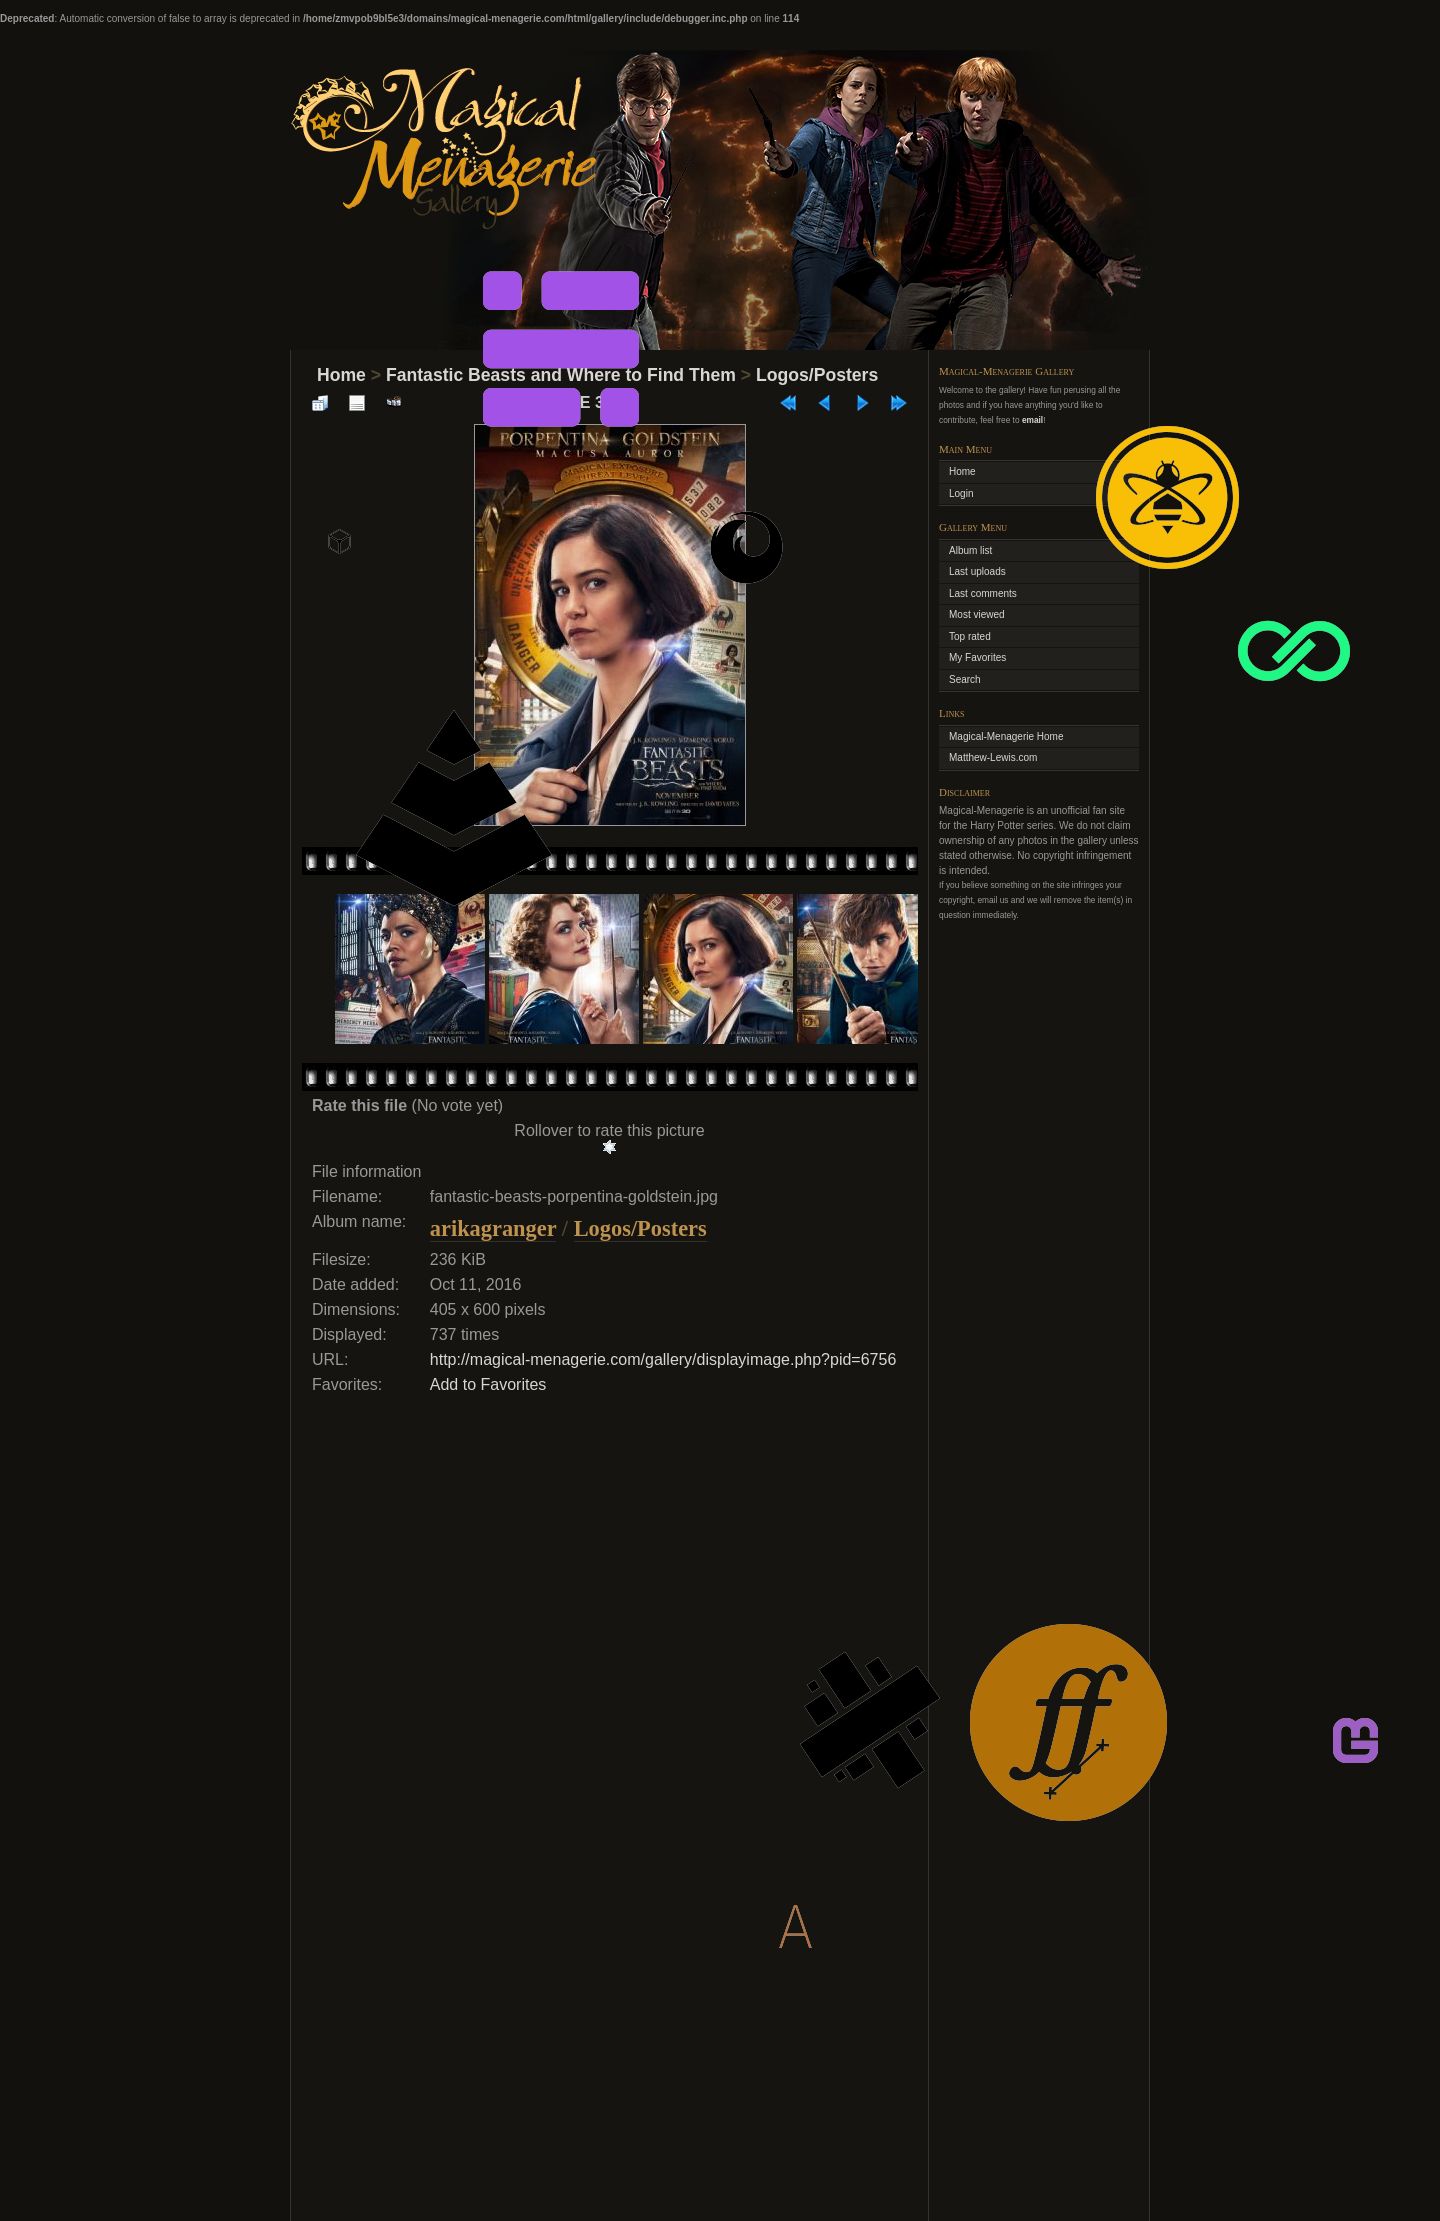  Describe the element at coordinates (1355, 1740) in the screenshot. I see `MonoGame framework logo` at that location.